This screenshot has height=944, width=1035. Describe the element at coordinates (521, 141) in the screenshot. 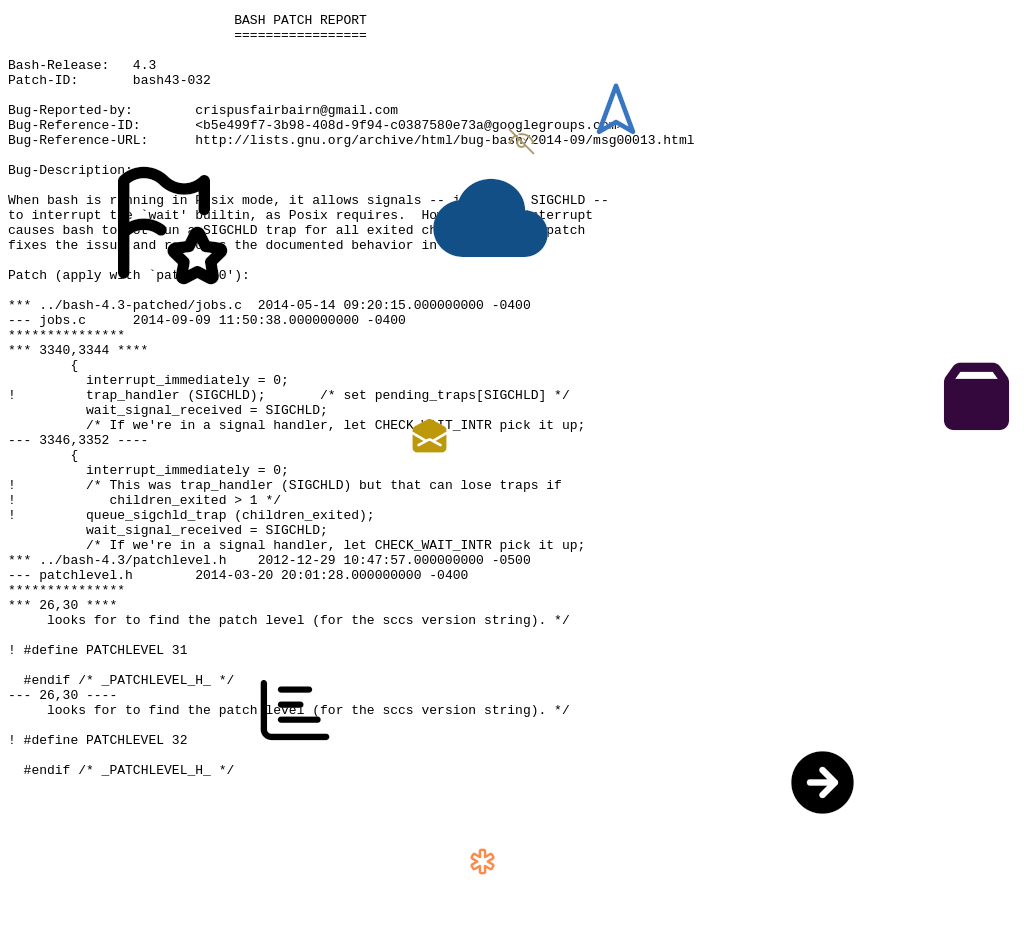

I see `hide password or sensitive text` at that location.